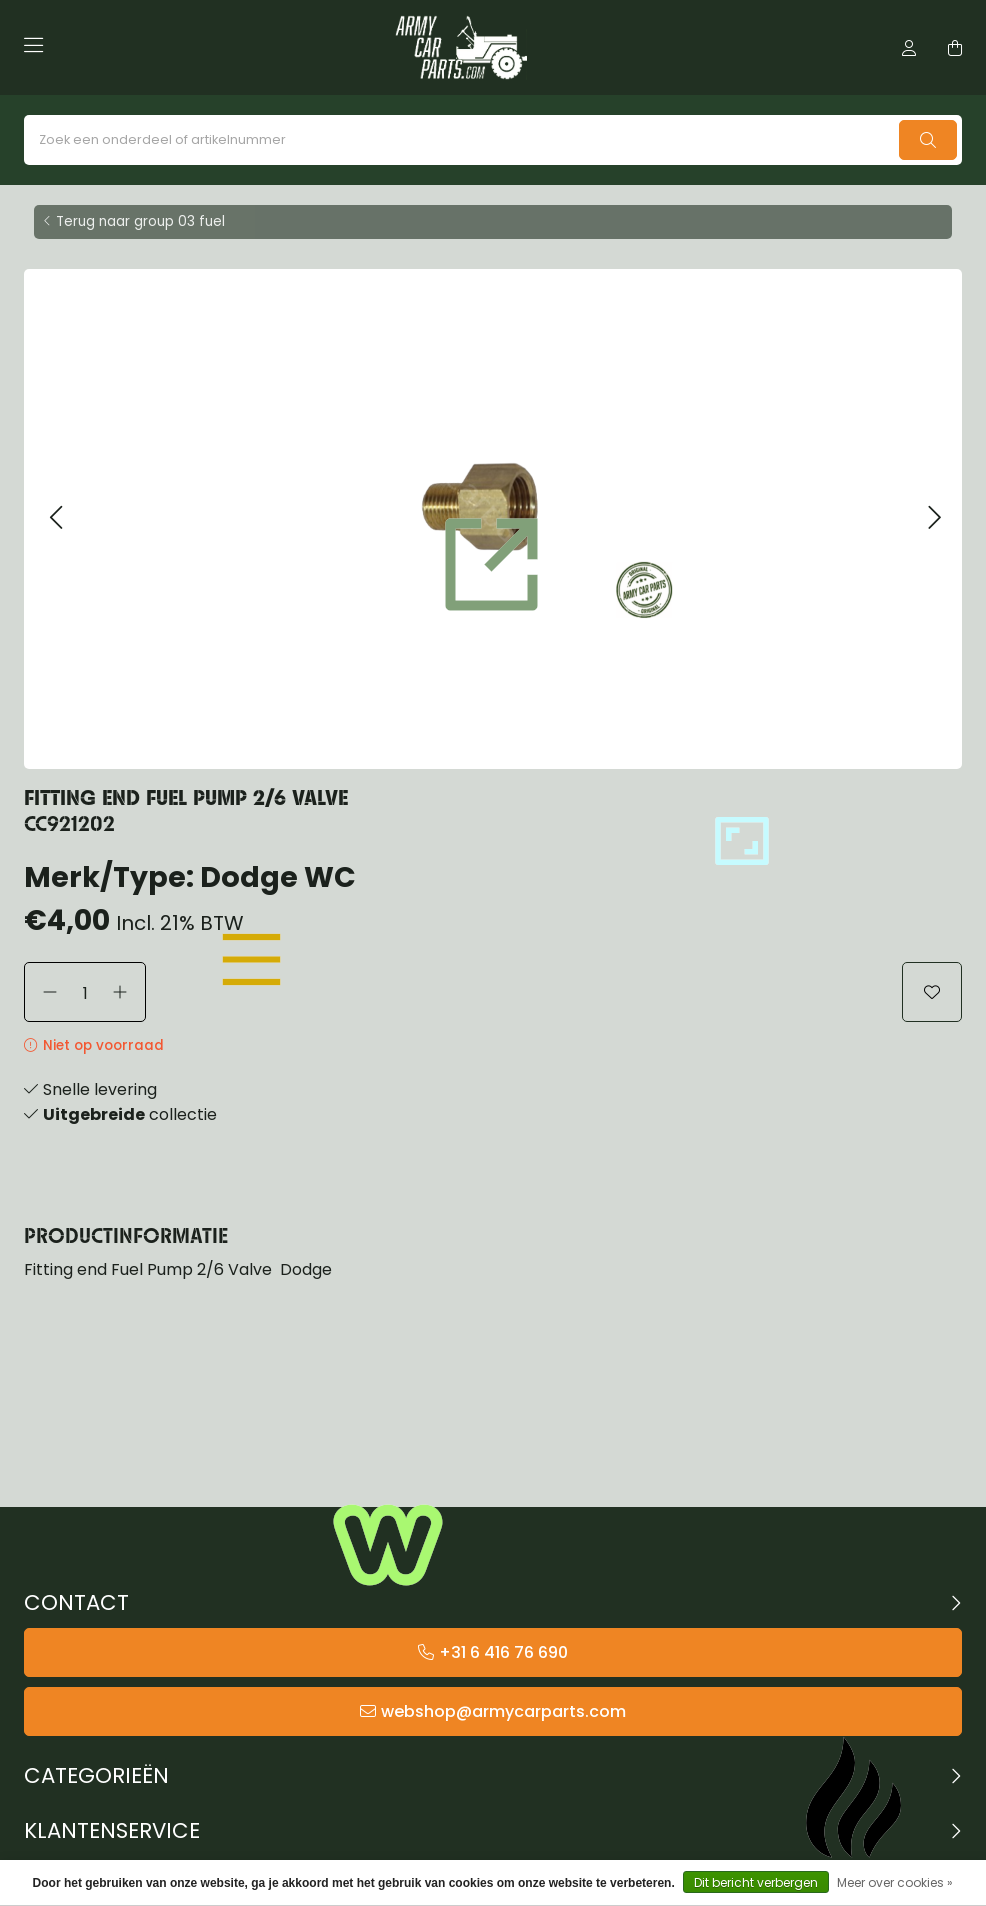 The height and width of the screenshot is (1906, 986). I want to click on weebly website builder logo, so click(388, 1545).